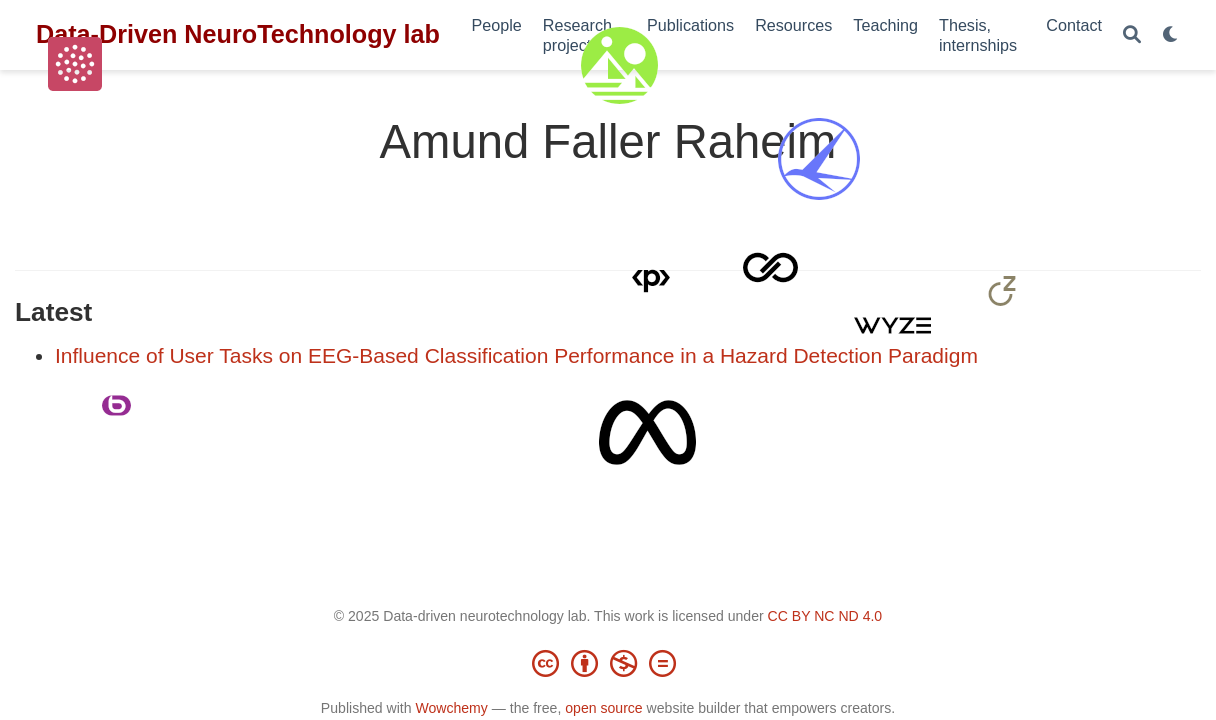 The image size is (1216, 720). Describe the element at coordinates (770, 267) in the screenshot. I see `crayon brand logo` at that location.